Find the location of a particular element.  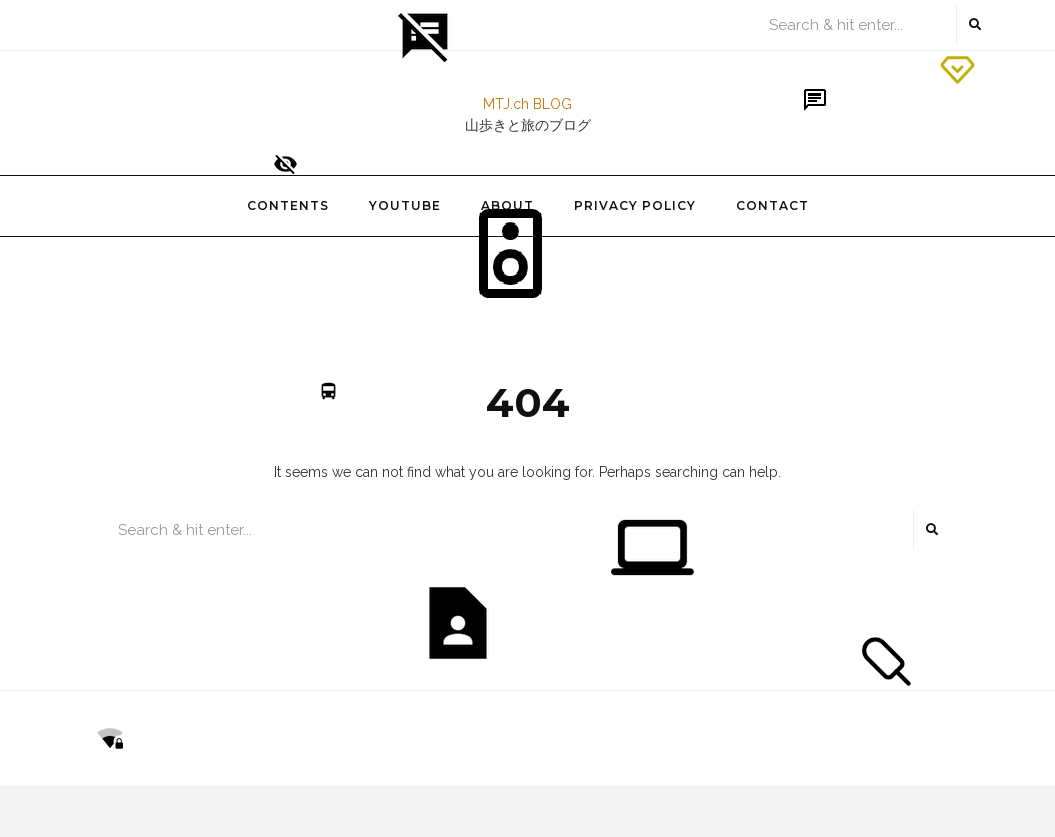

mute or disable speaker notes is located at coordinates (425, 36).